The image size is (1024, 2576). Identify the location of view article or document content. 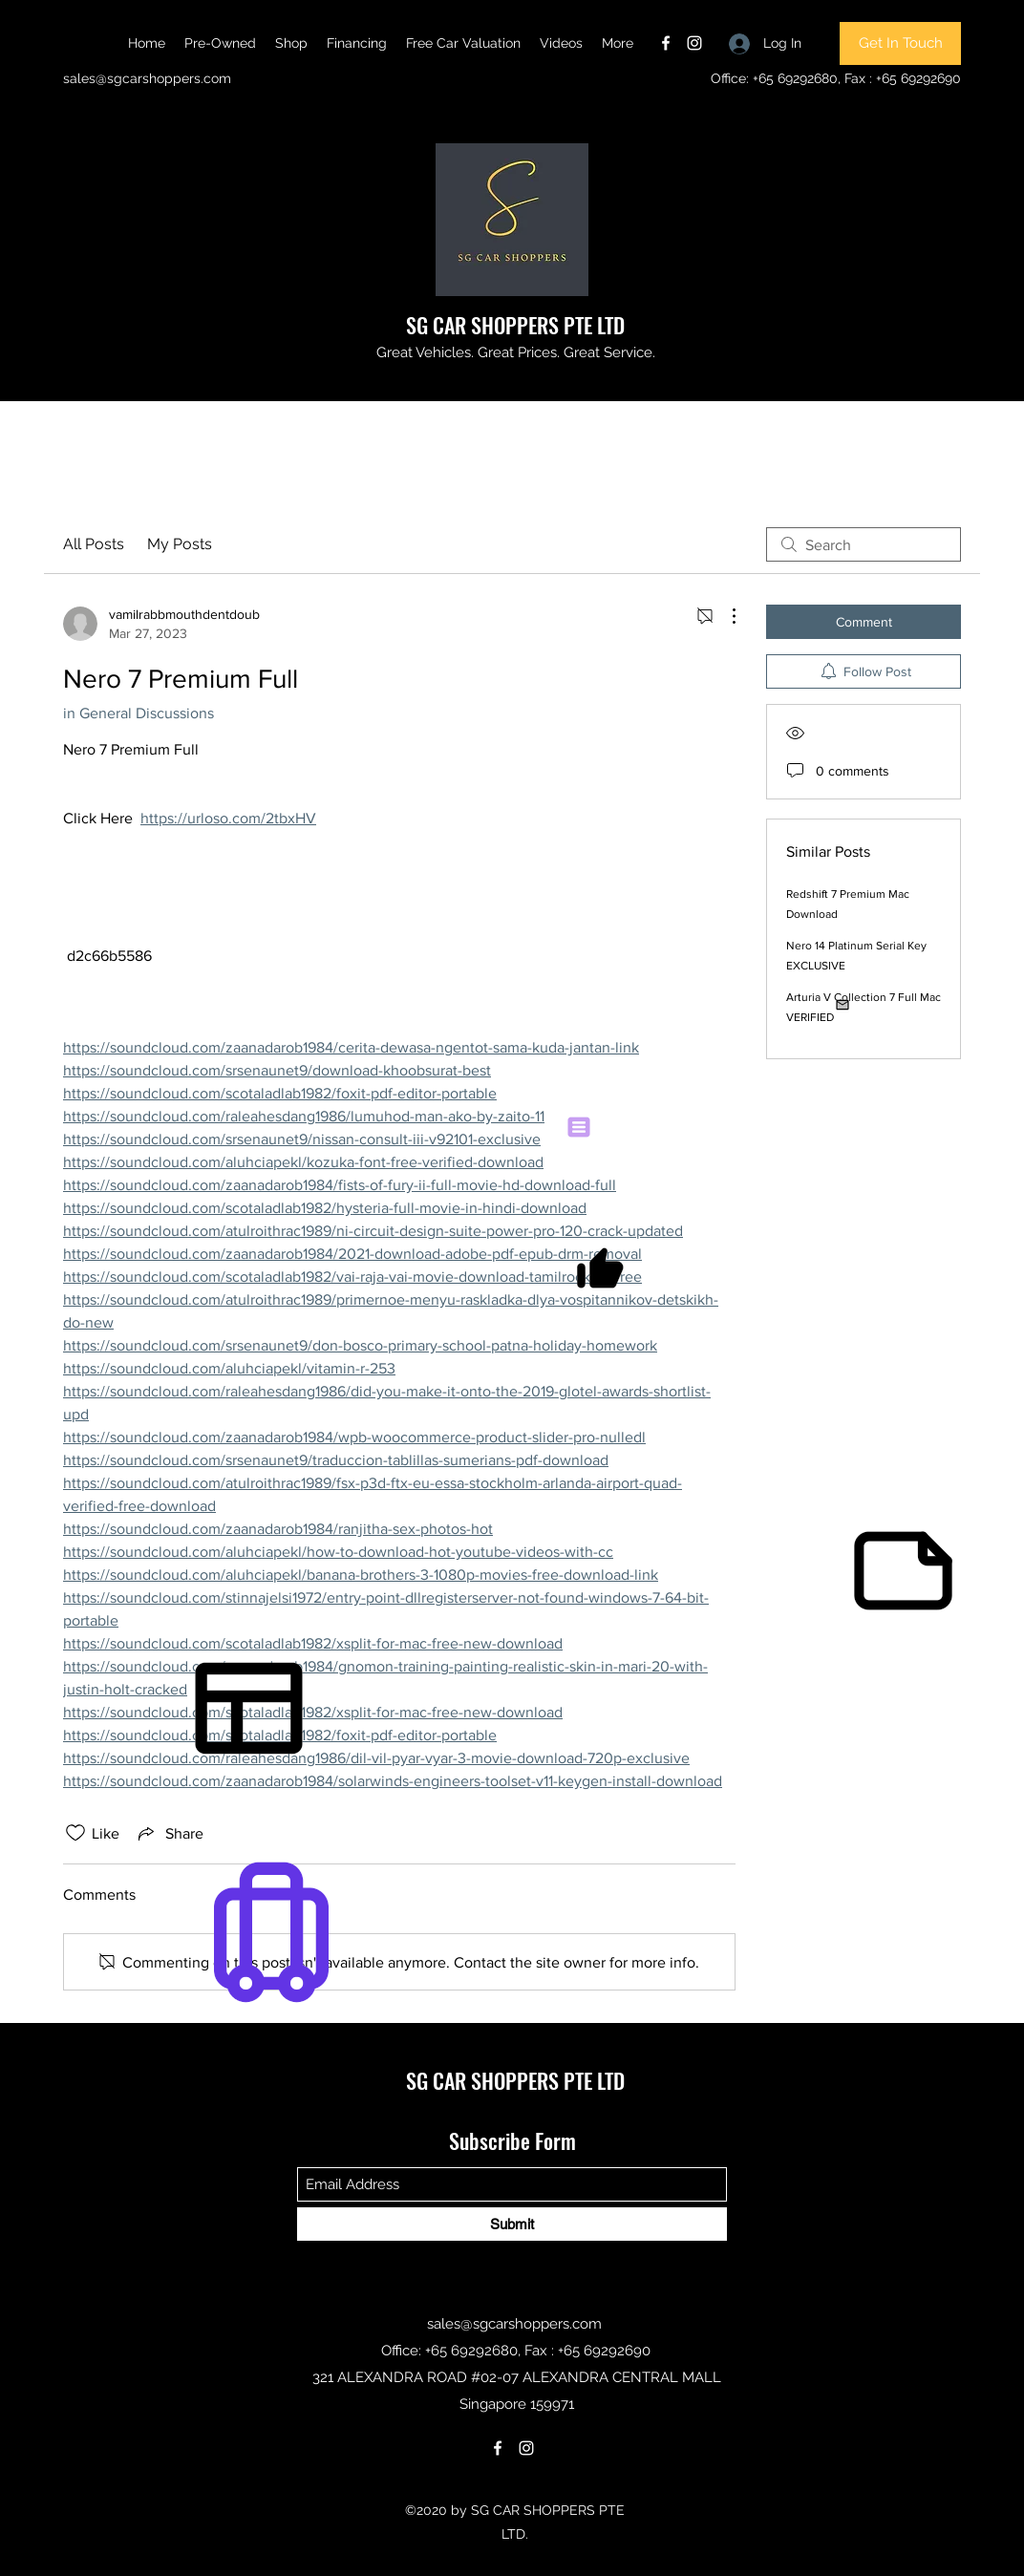
(579, 1127).